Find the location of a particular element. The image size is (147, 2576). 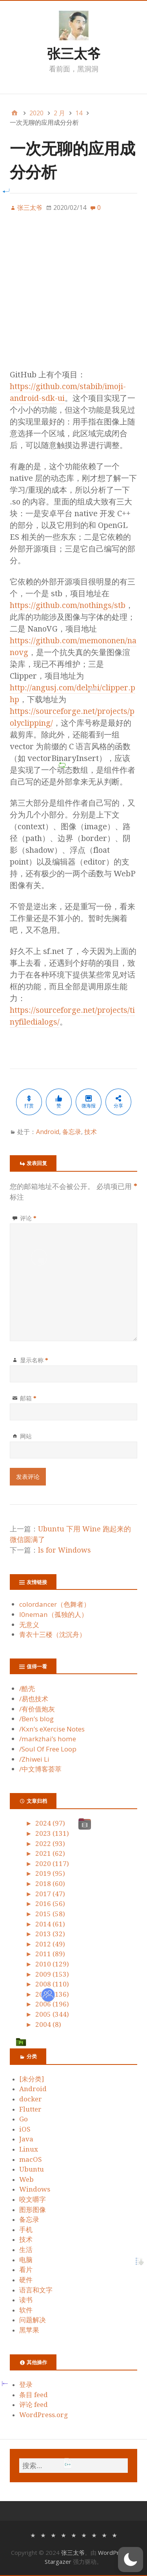

sync or refresh email messages is located at coordinates (62, 765).